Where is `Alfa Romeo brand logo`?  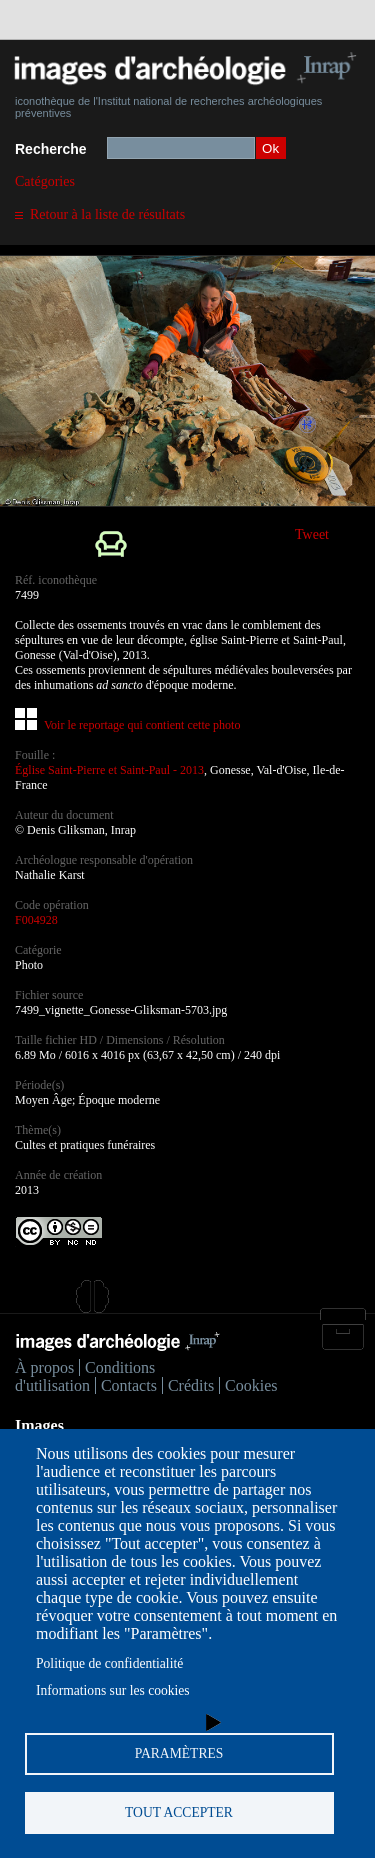
Alfa Romeo brand logo is located at coordinates (307, 424).